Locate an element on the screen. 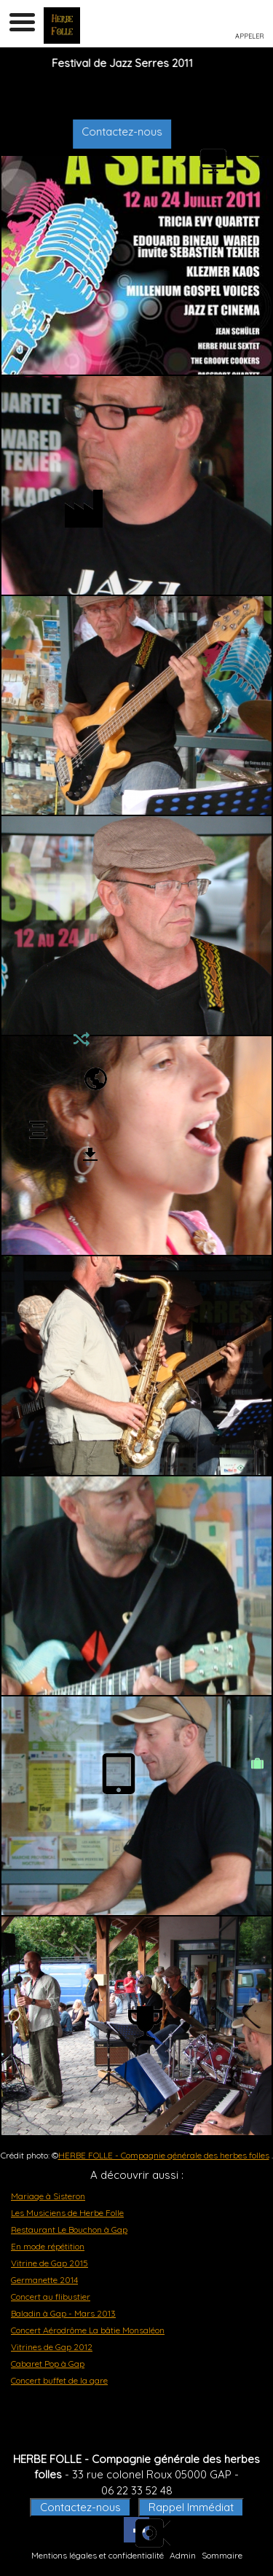  start recording a video is located at coordinates (153, 2533).